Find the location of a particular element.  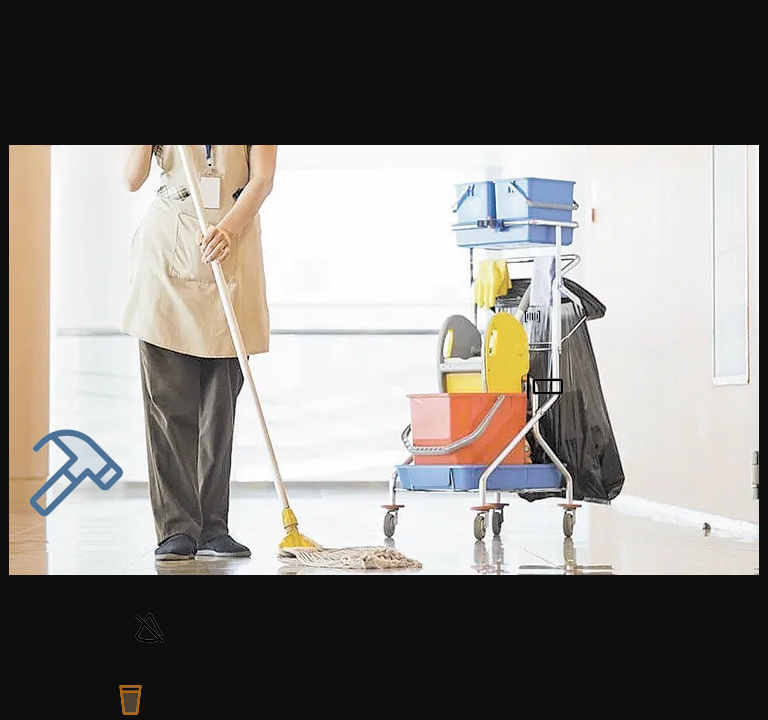

align content to the left is located at coordinates (544, 386).